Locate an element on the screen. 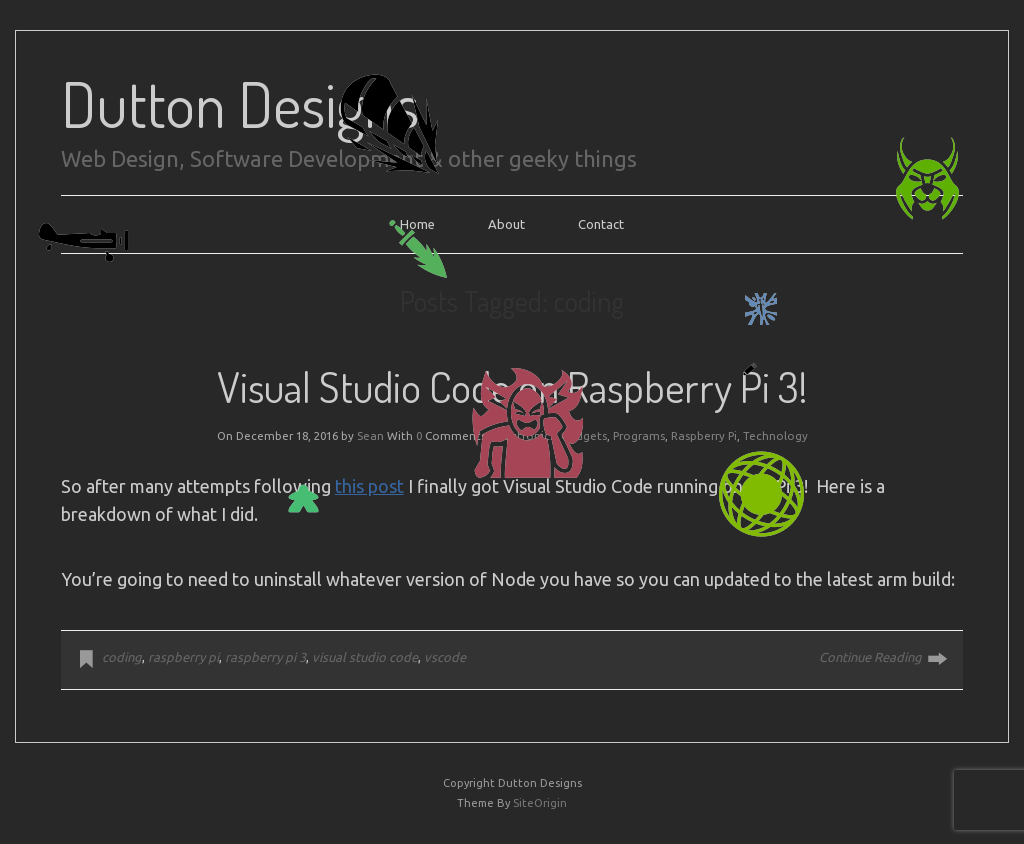 This screenshot has width=1024, height=844. select lynx character or avatar is located at coordinates (927, 178).